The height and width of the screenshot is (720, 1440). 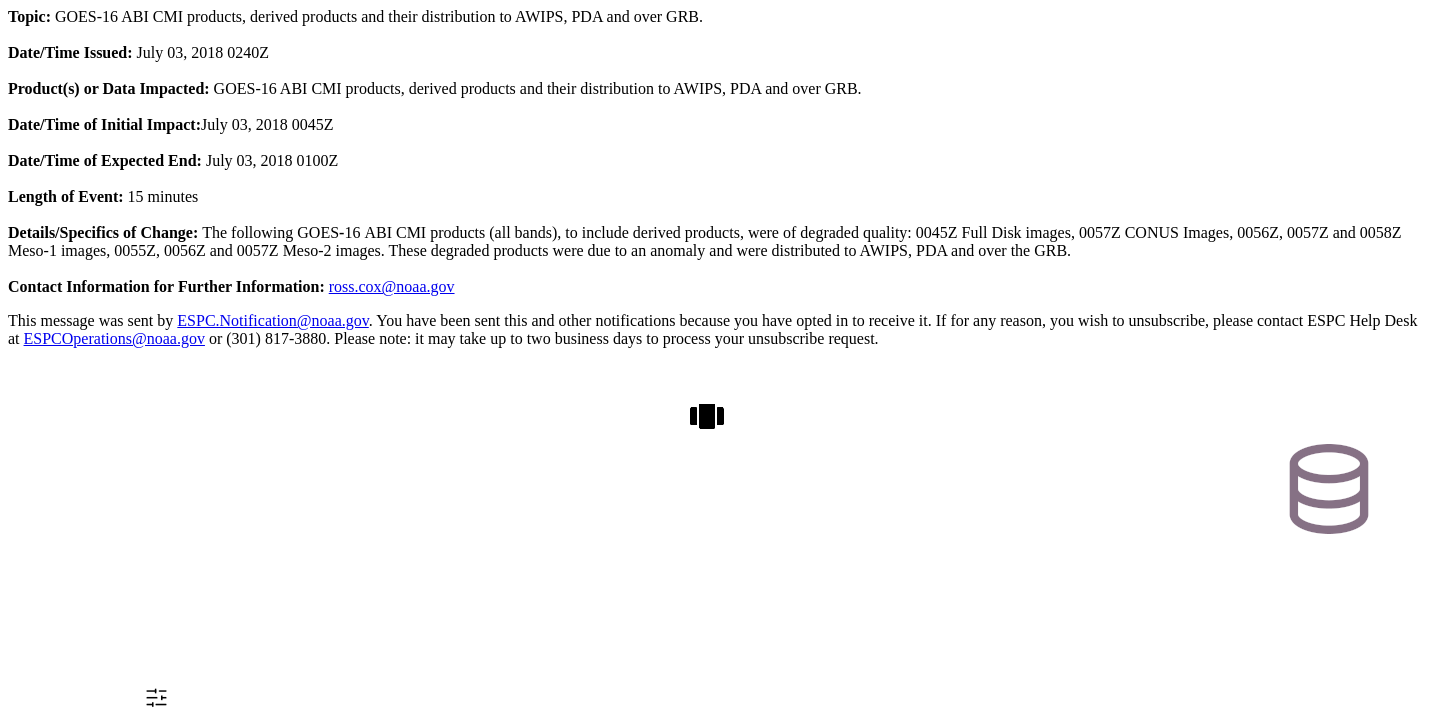 What do you see at coordinates (707, 417) in the screenshot?
I see `view content in carousel format` at bounding box center [707, 417].